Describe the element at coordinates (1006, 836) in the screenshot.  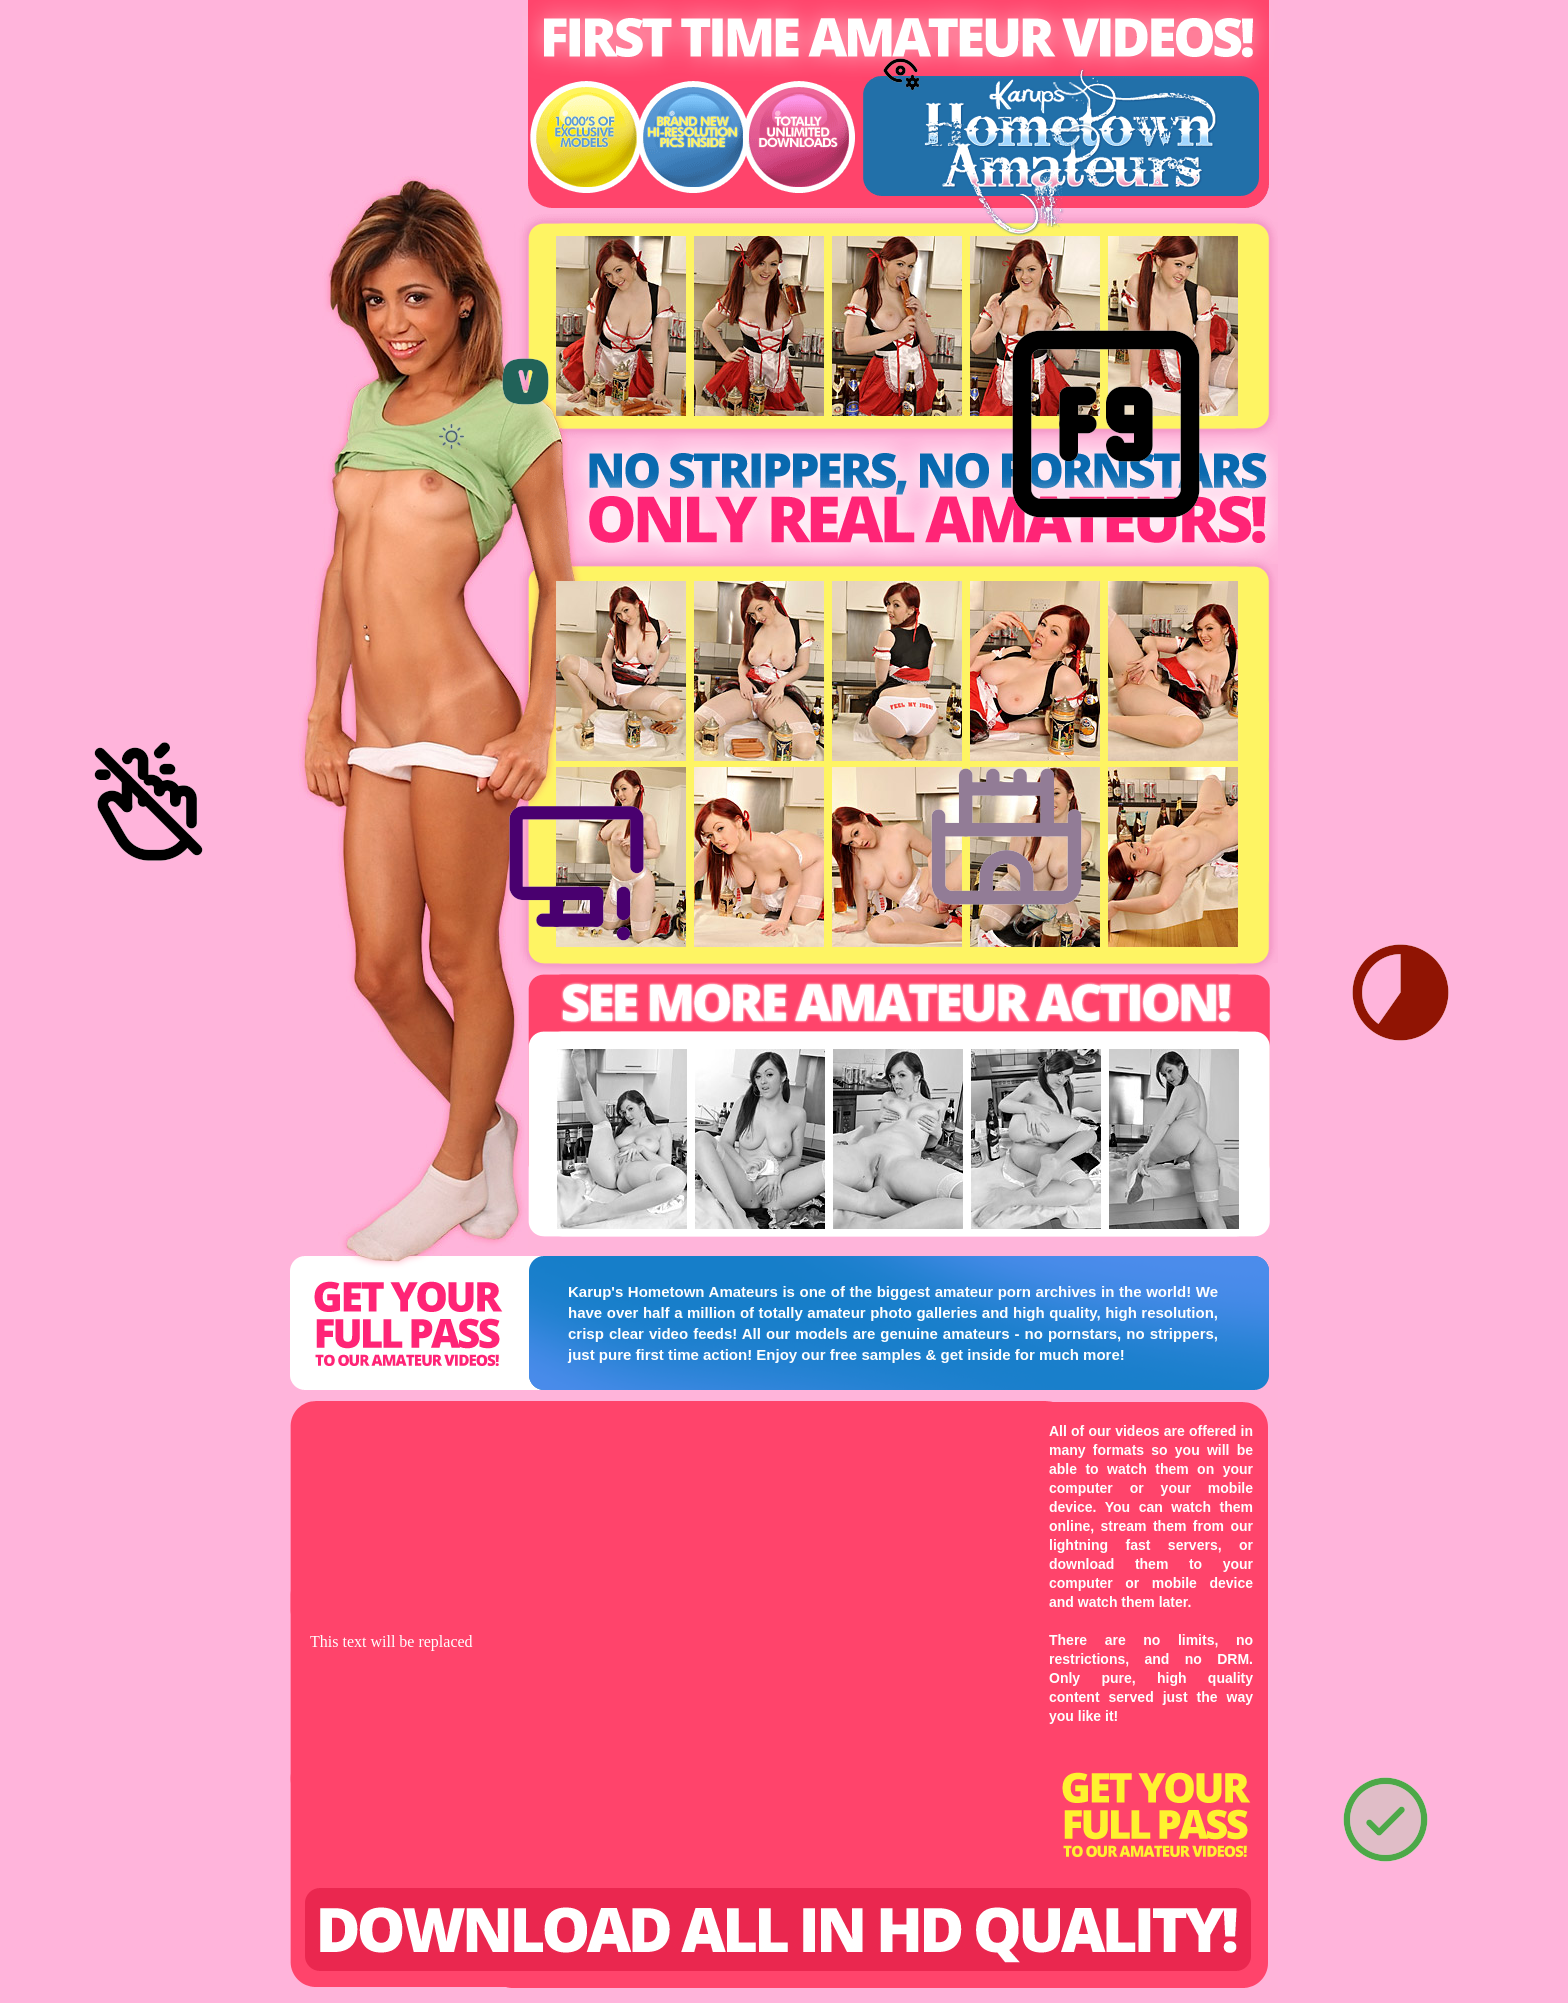
I see `access castle or fortress-themed game` at that location.